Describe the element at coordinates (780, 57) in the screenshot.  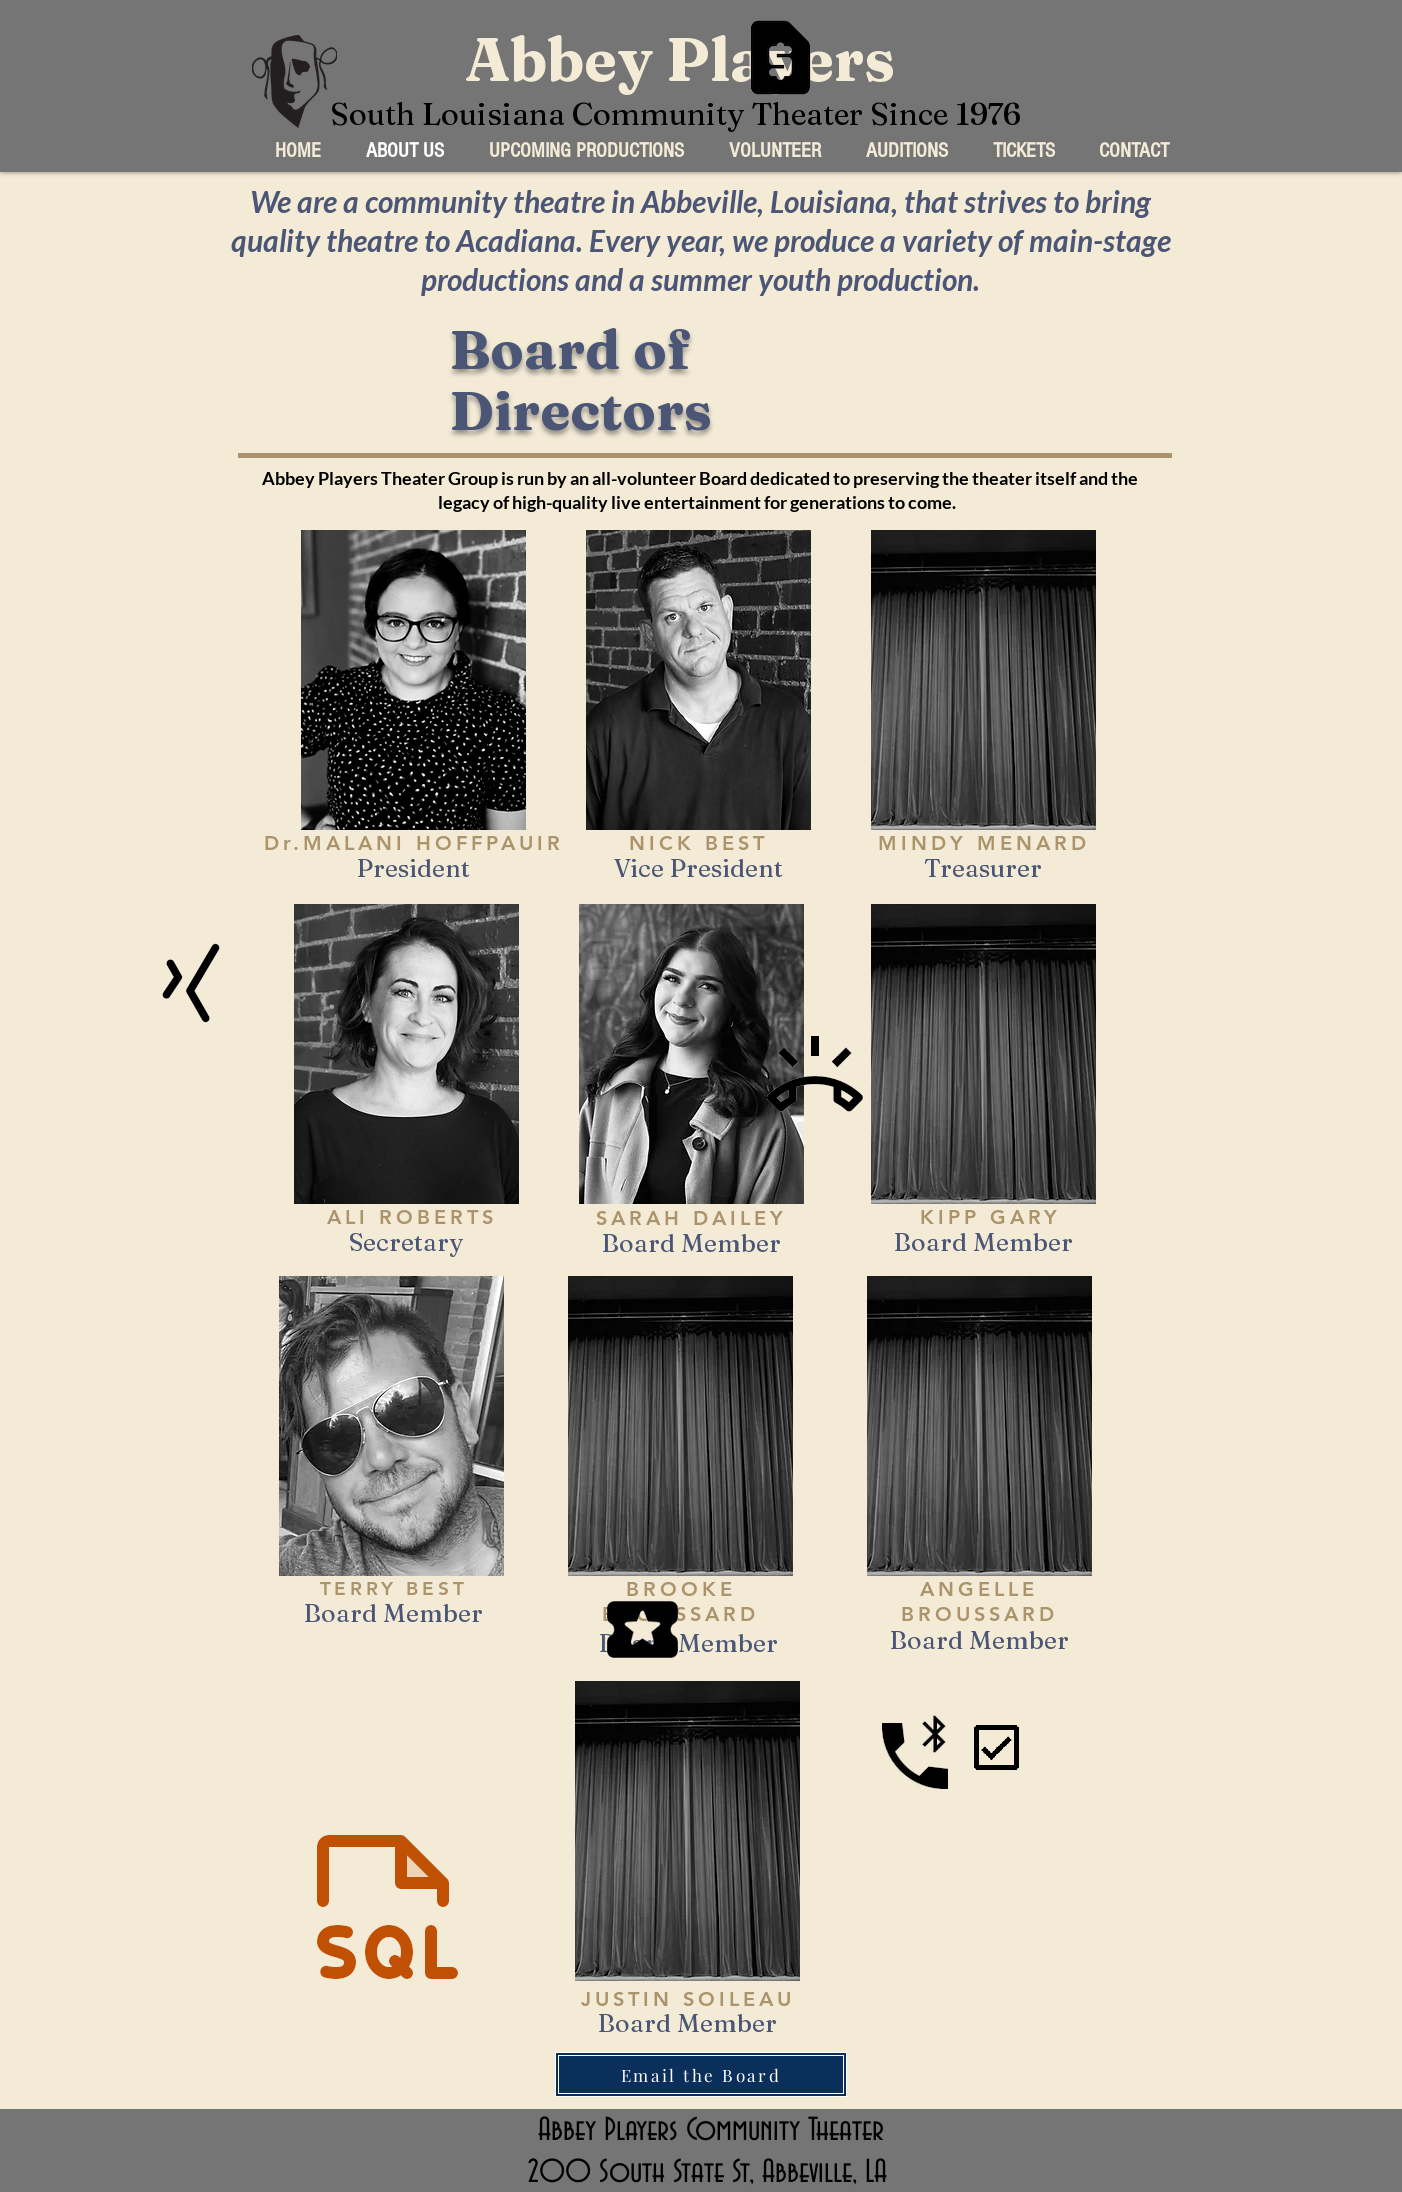
I see `view invoice or payment request` at that location.